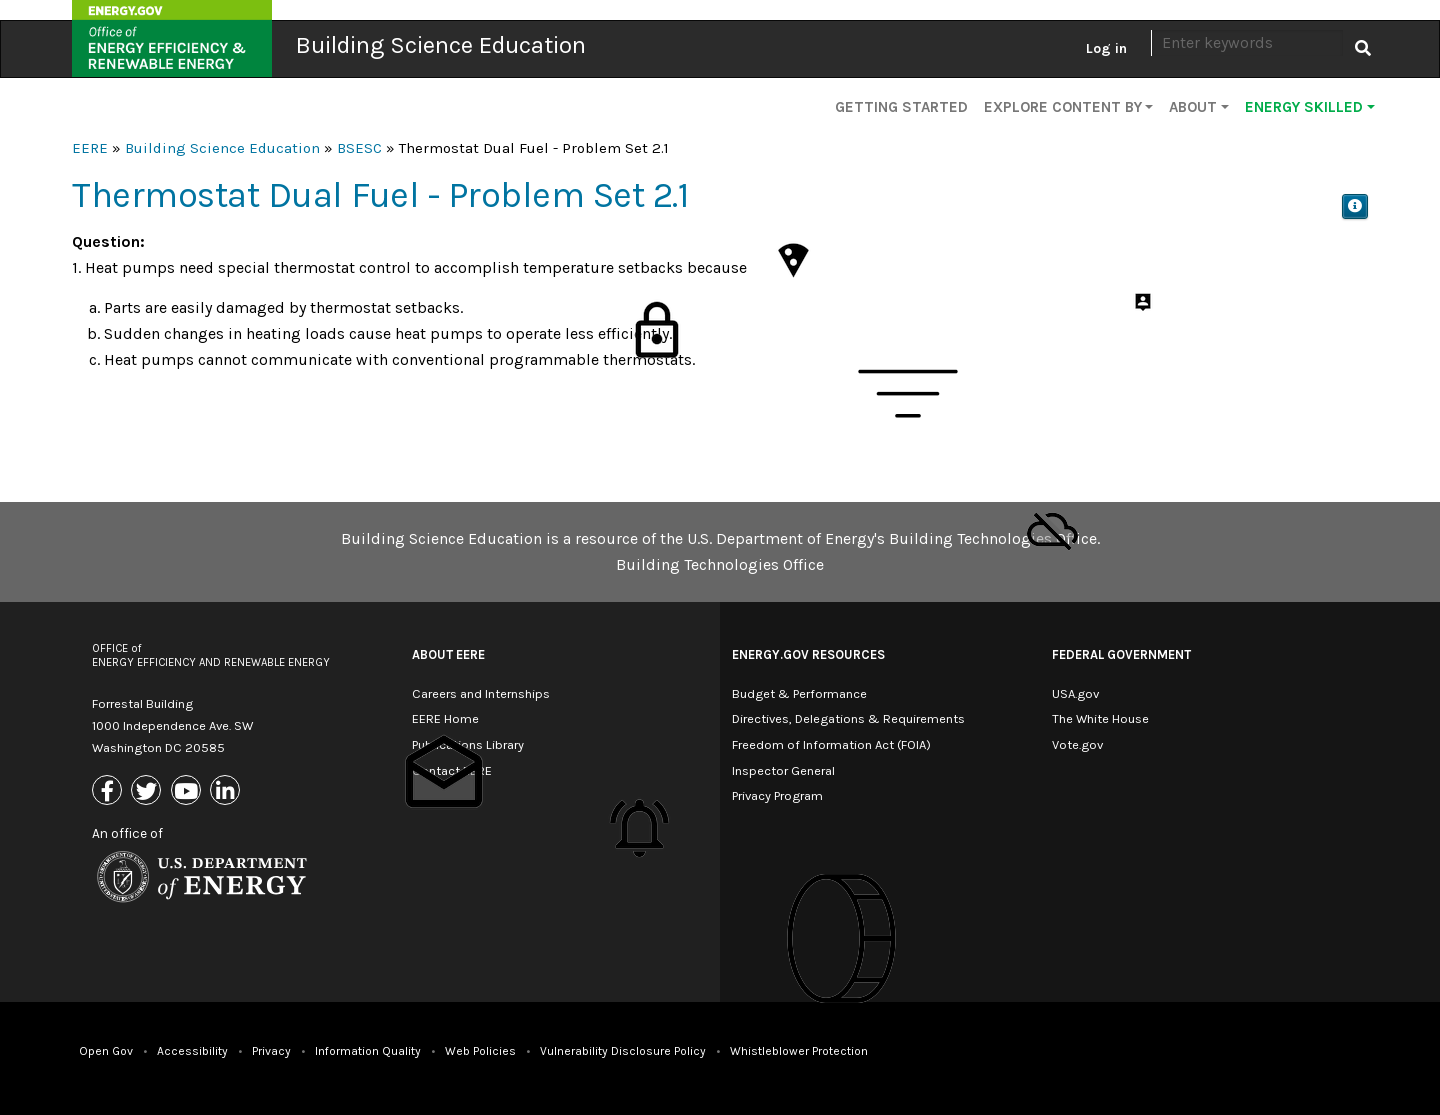  I want to click on view coin or currency balance, so click(841, 938).